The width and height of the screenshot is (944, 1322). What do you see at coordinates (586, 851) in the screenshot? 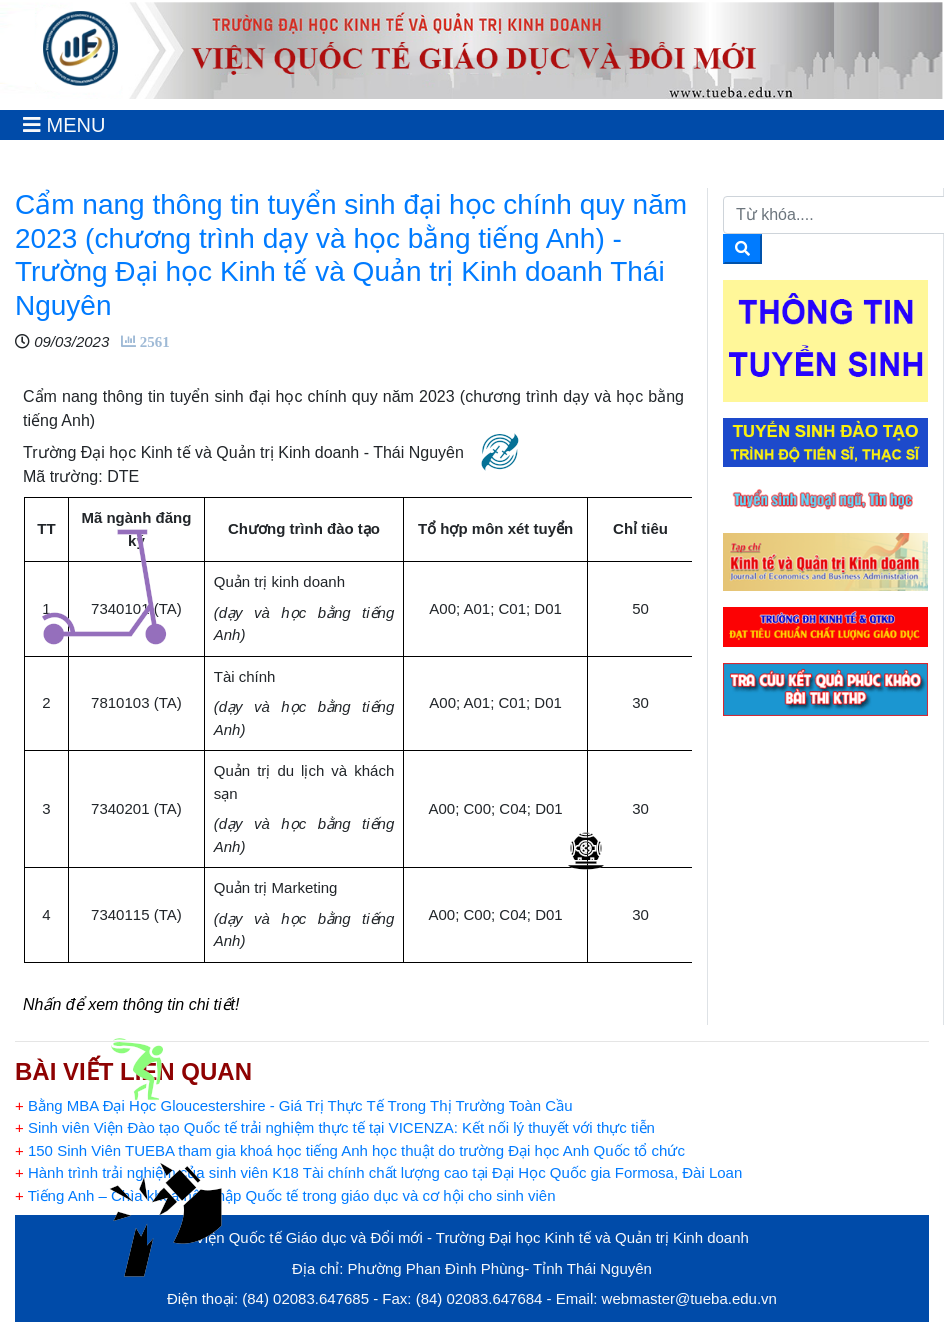
I see `access diving or underwater game mode` at bounding box center [586, 851].